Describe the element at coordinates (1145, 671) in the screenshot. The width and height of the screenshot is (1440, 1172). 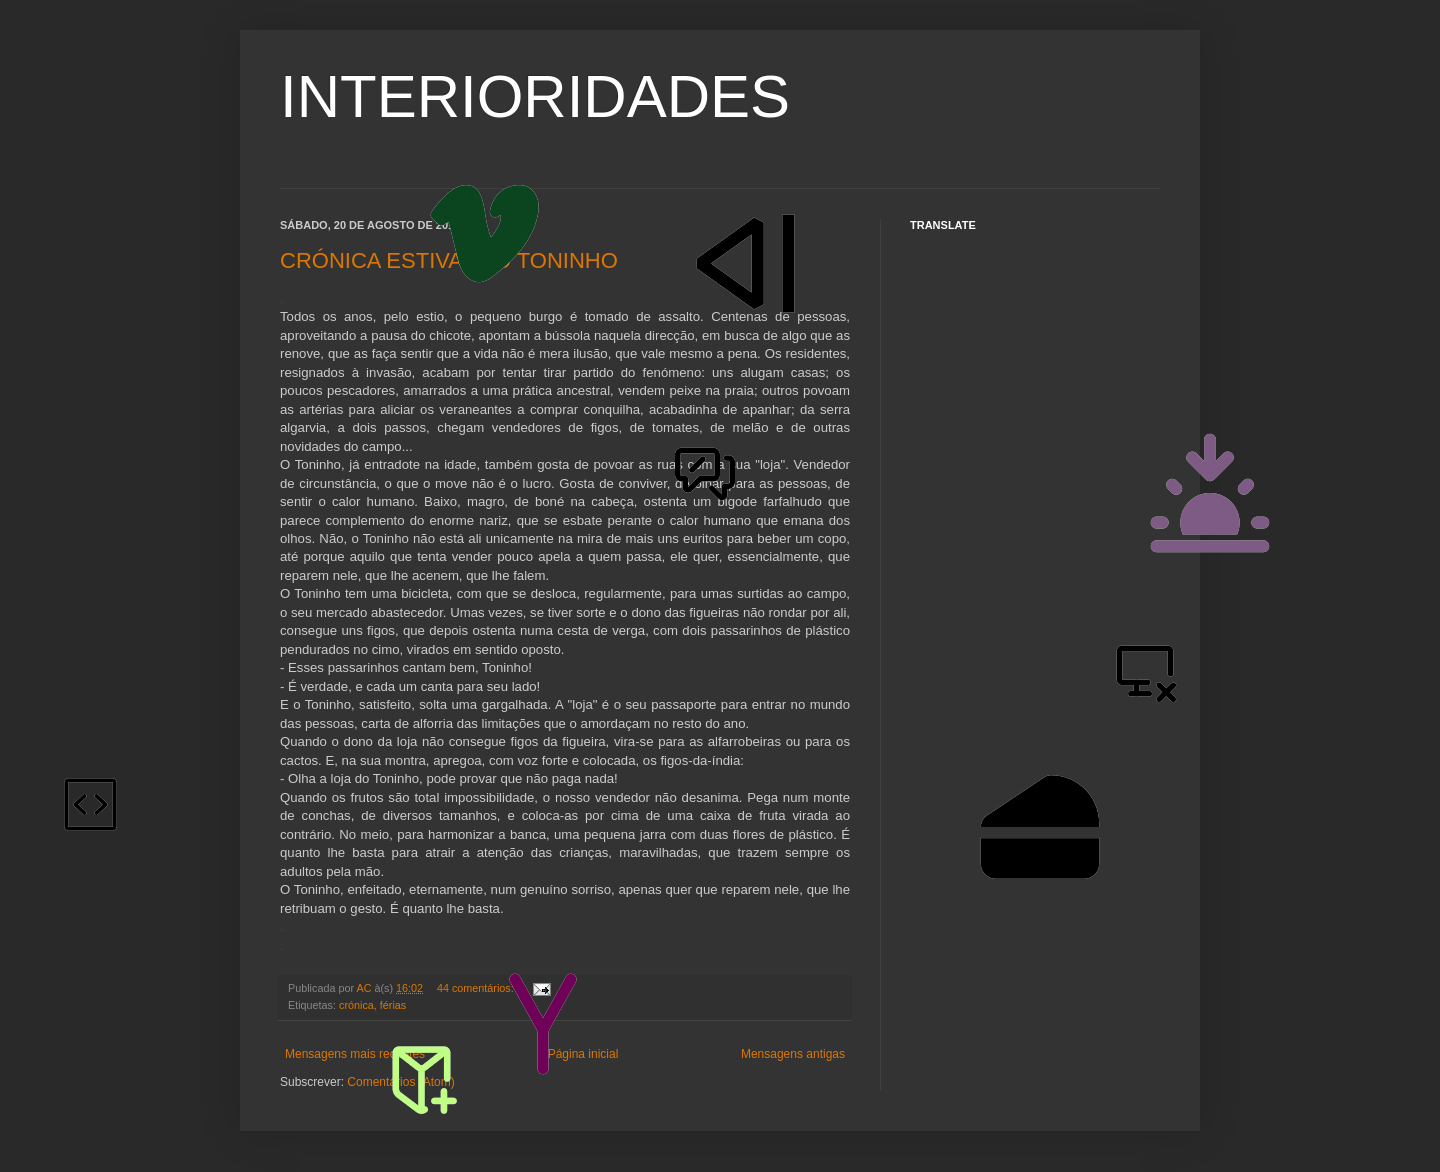
I see `disconnect or remove desktop device` at that location.